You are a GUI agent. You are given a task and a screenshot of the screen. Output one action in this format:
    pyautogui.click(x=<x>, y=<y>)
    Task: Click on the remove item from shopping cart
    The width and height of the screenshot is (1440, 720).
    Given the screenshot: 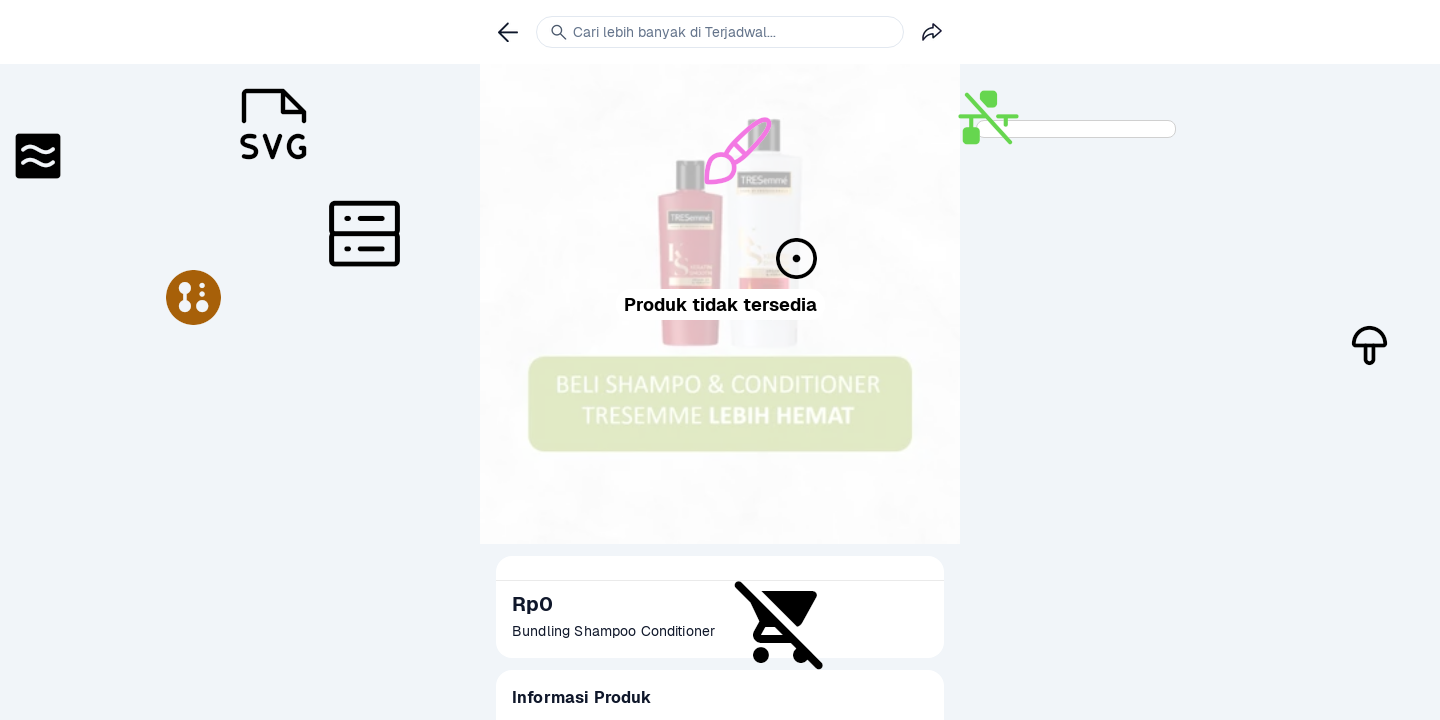 What is the action you would take?
    pyautogui.click(x=781, y=623)
    